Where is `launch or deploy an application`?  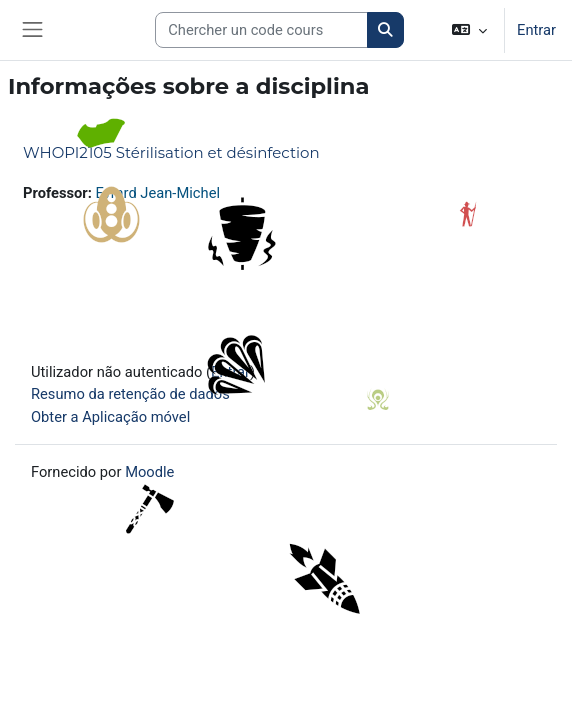
launch or deploy an application is located at coordinates (325, 578).